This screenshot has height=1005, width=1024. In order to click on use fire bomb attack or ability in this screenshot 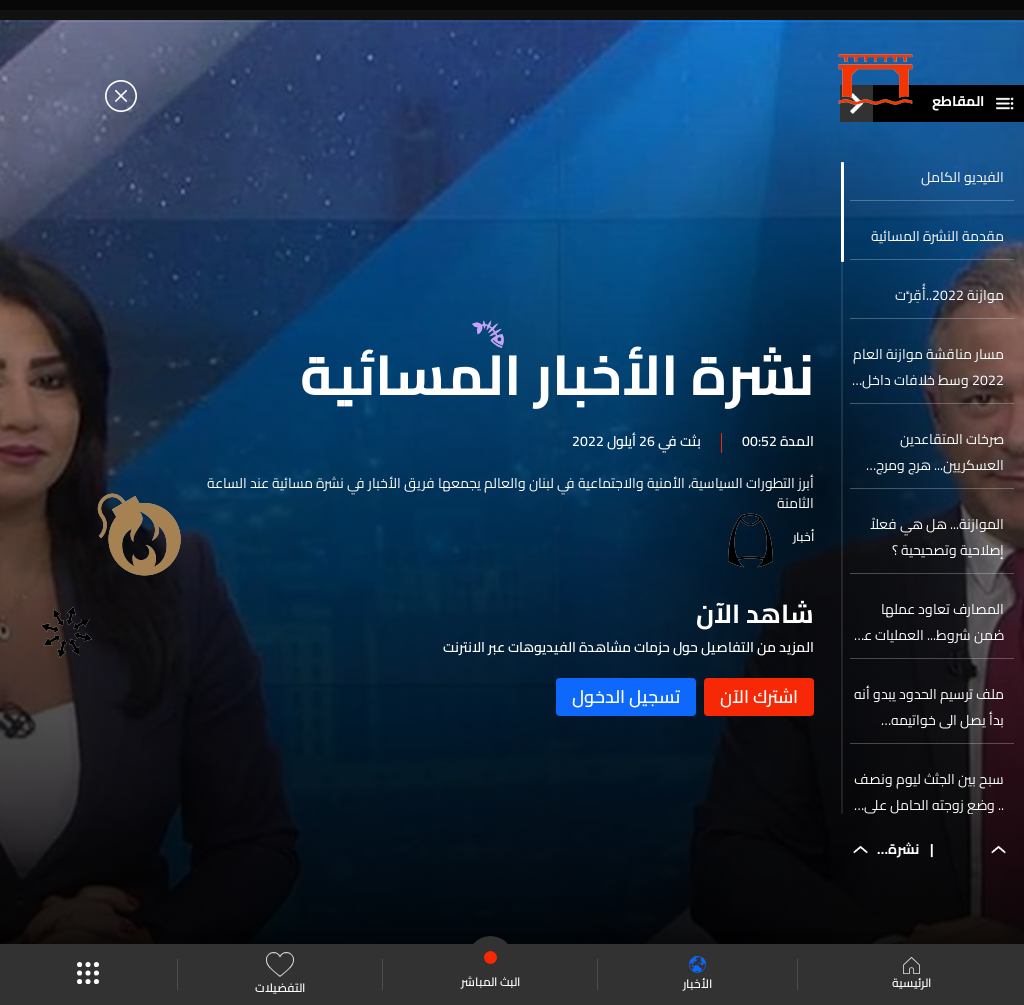, I will do `click(138, 533)`.